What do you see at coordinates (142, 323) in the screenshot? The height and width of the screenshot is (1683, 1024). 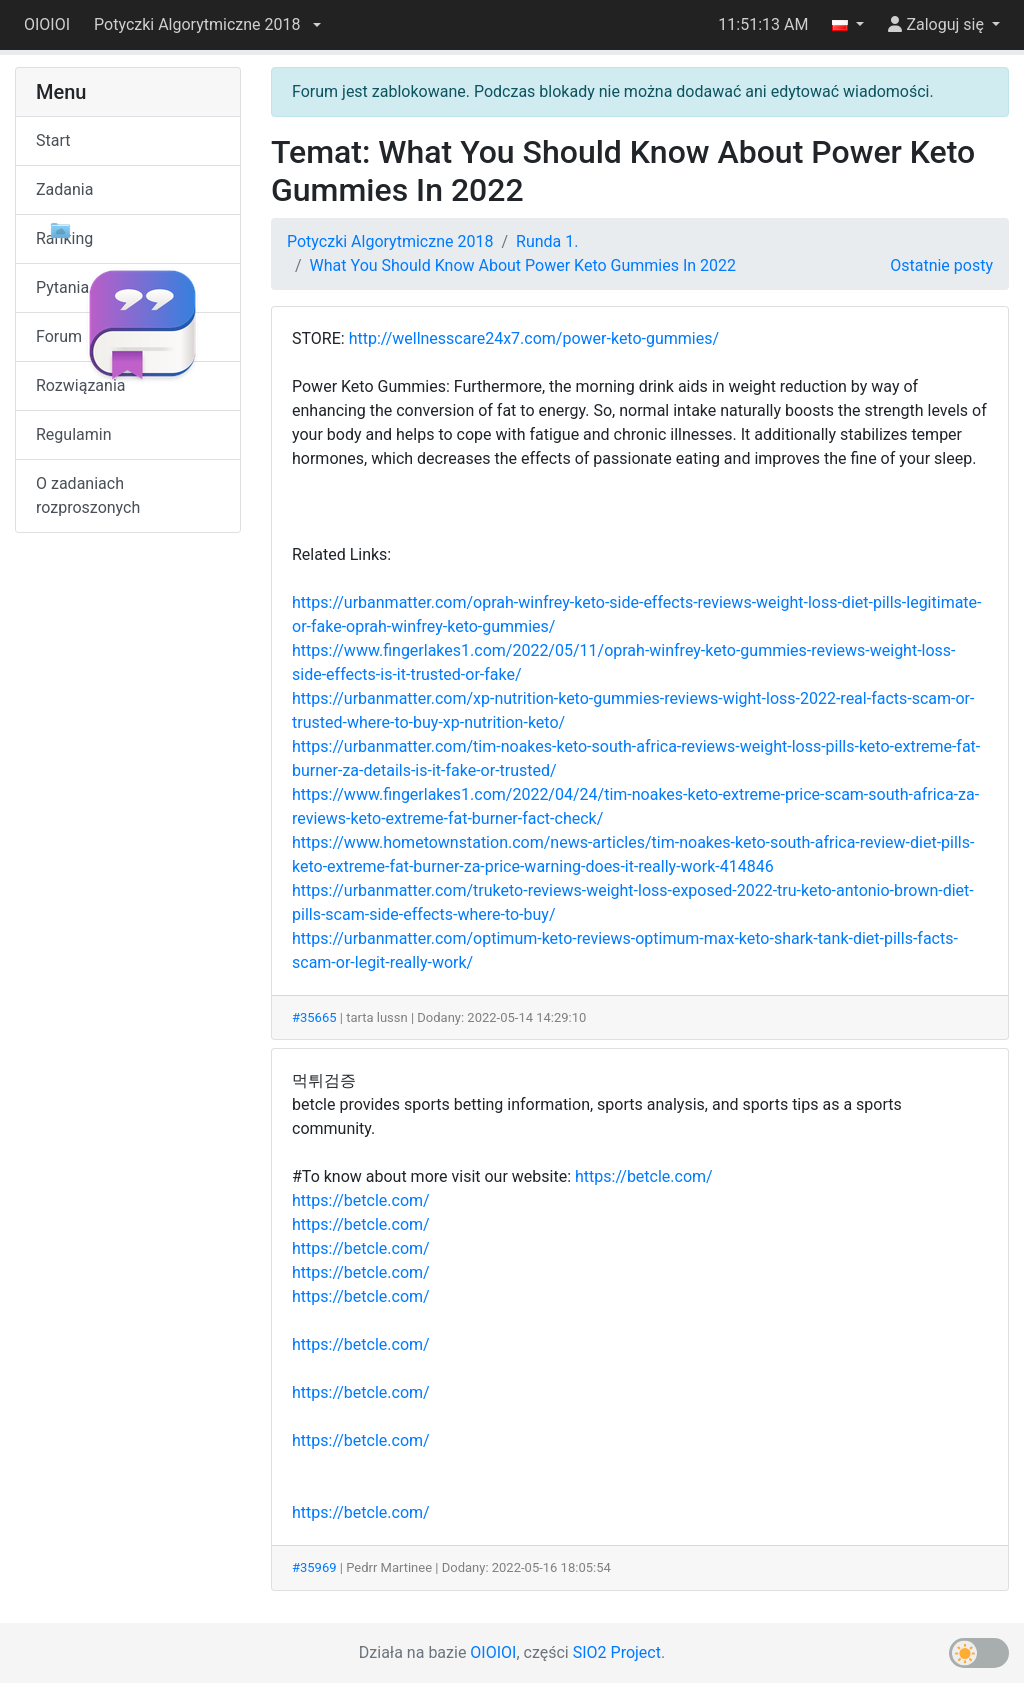 I see `open citations manager app` at bounding box center [142, 323].